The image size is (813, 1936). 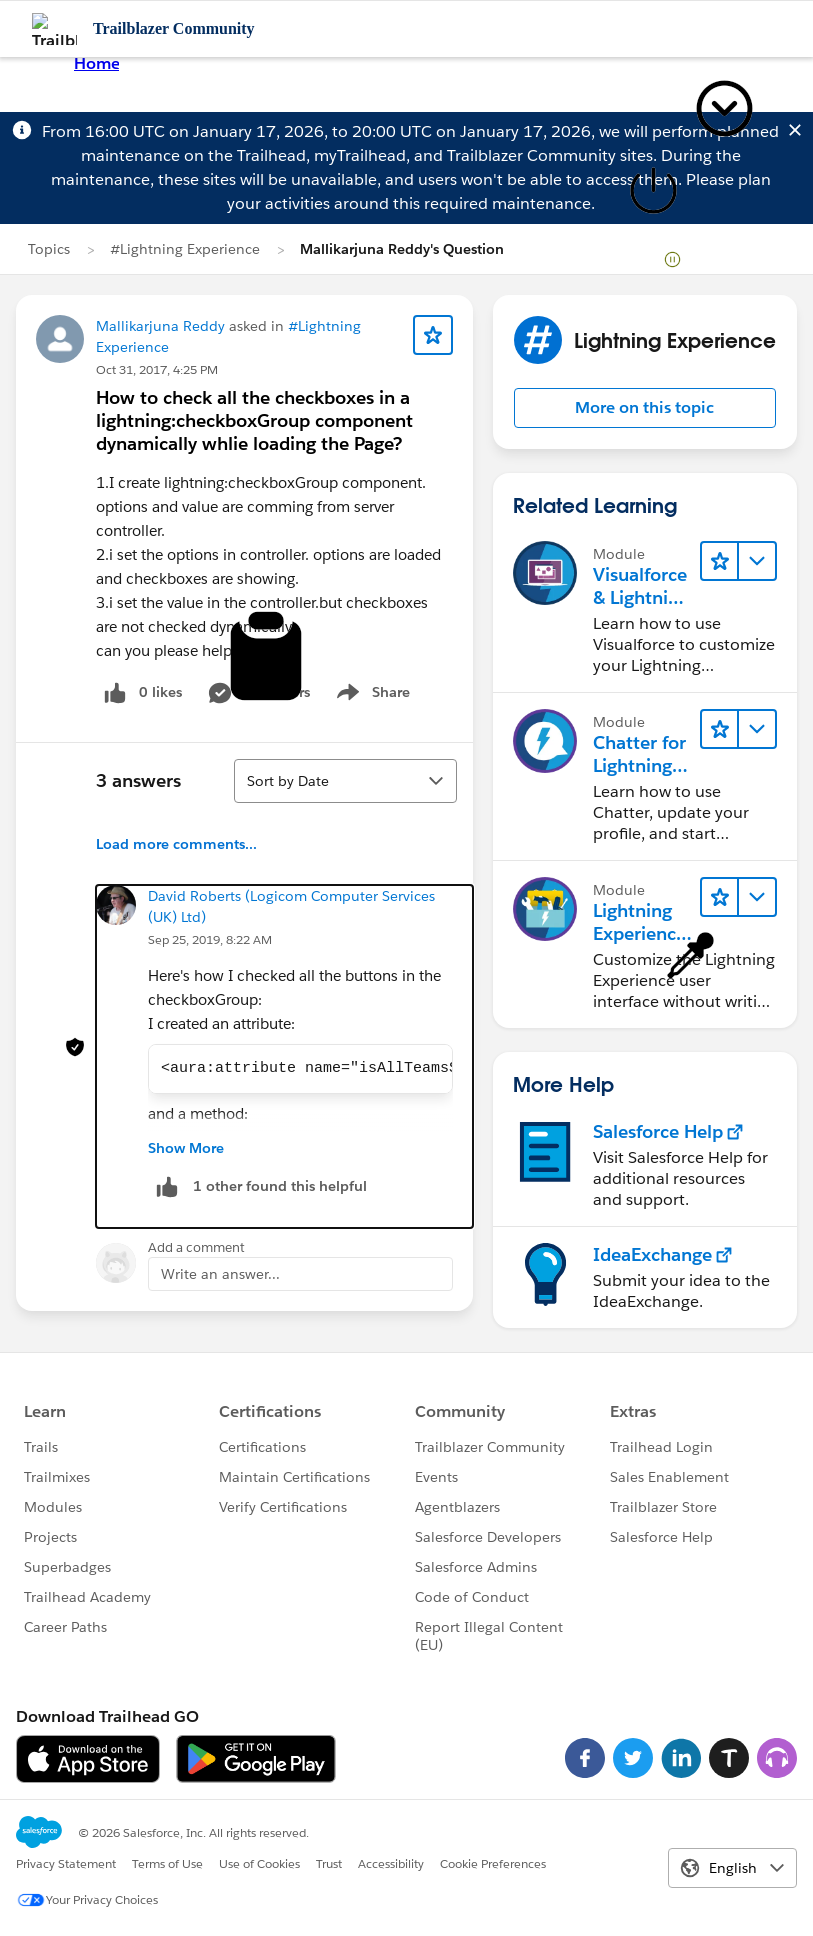 I want to click on indicates verified or secure status, so click(x=75, y=1047).